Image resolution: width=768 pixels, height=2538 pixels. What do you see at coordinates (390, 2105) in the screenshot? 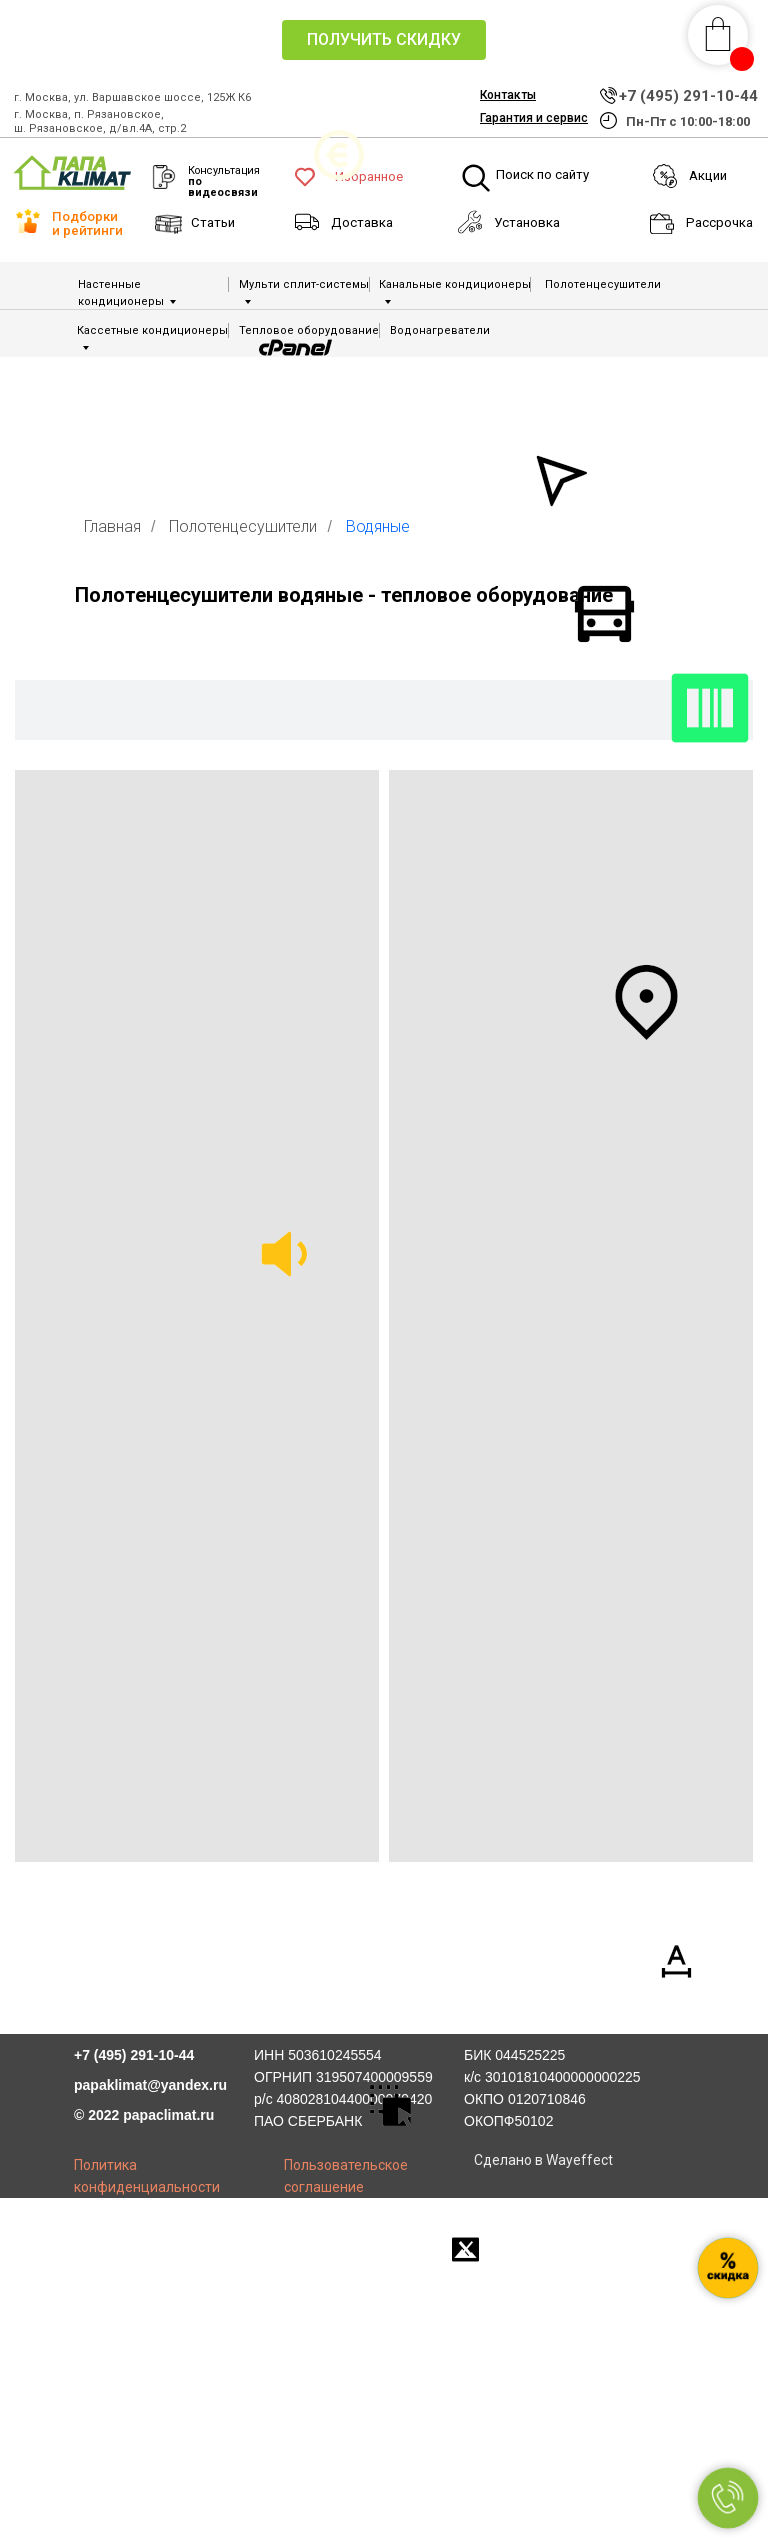
I see `drag and drop to reposition element` at bounding box center [390, 2105].